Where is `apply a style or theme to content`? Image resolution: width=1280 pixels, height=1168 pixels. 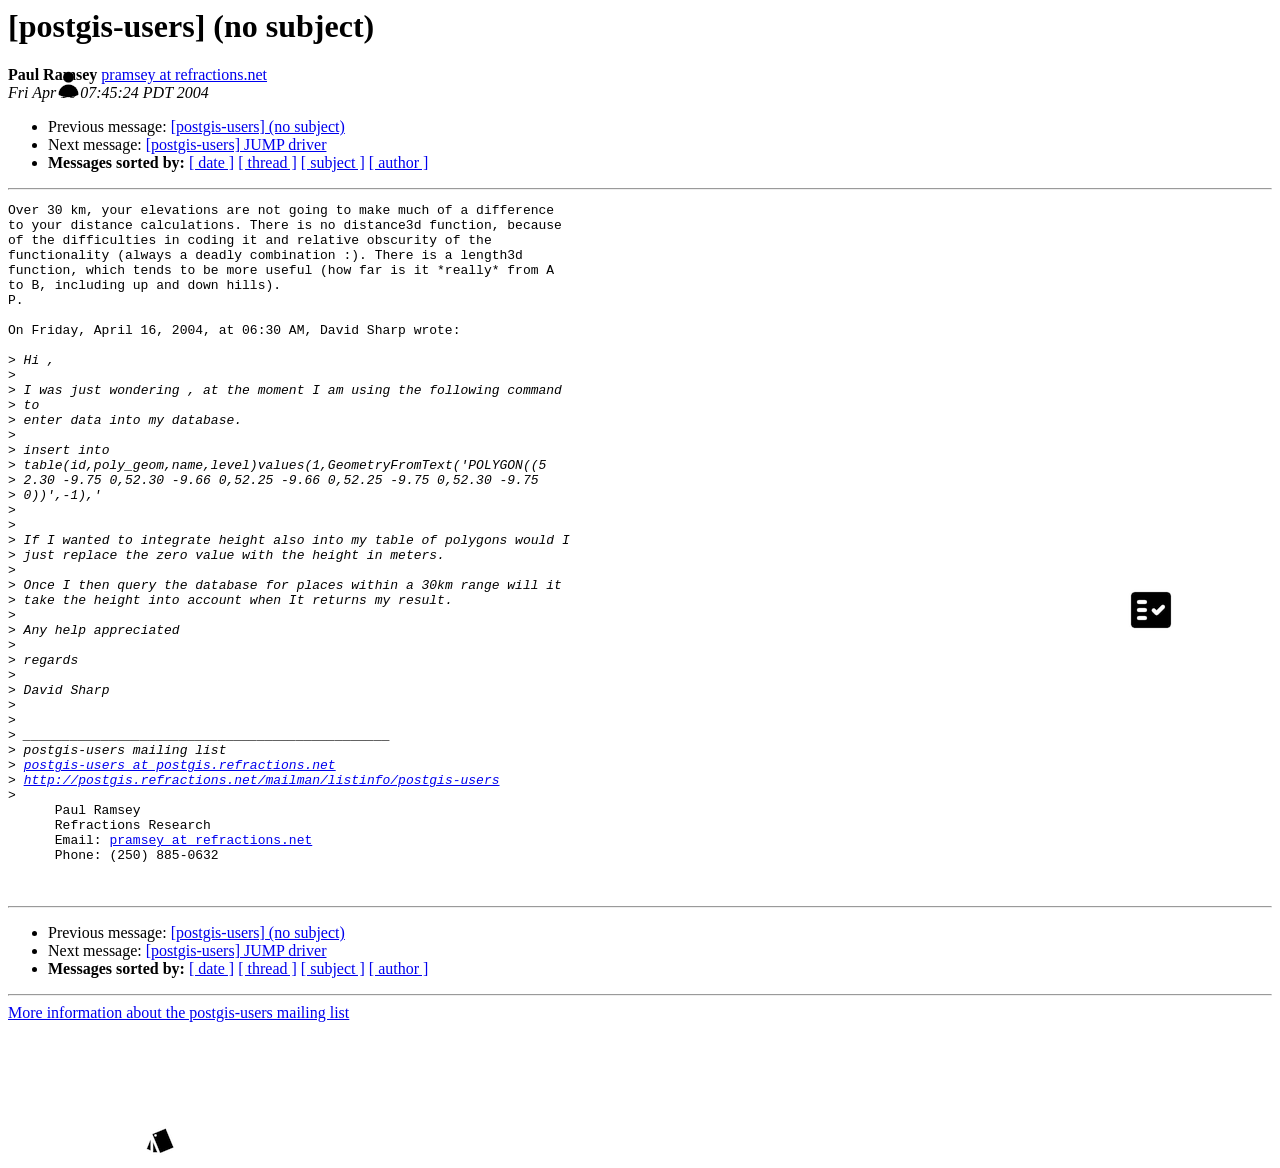 apply a style or theme to content is located at coordinates (160, 1140).